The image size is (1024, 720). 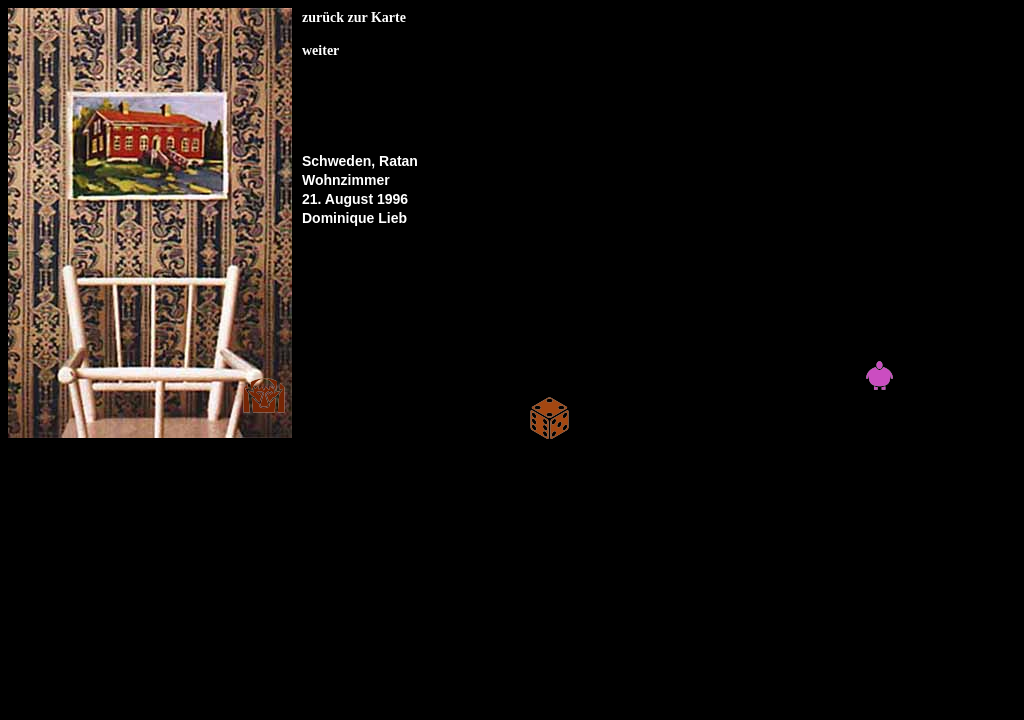 I want to click on roll the dice or randomize, so click(x=549, y=418).